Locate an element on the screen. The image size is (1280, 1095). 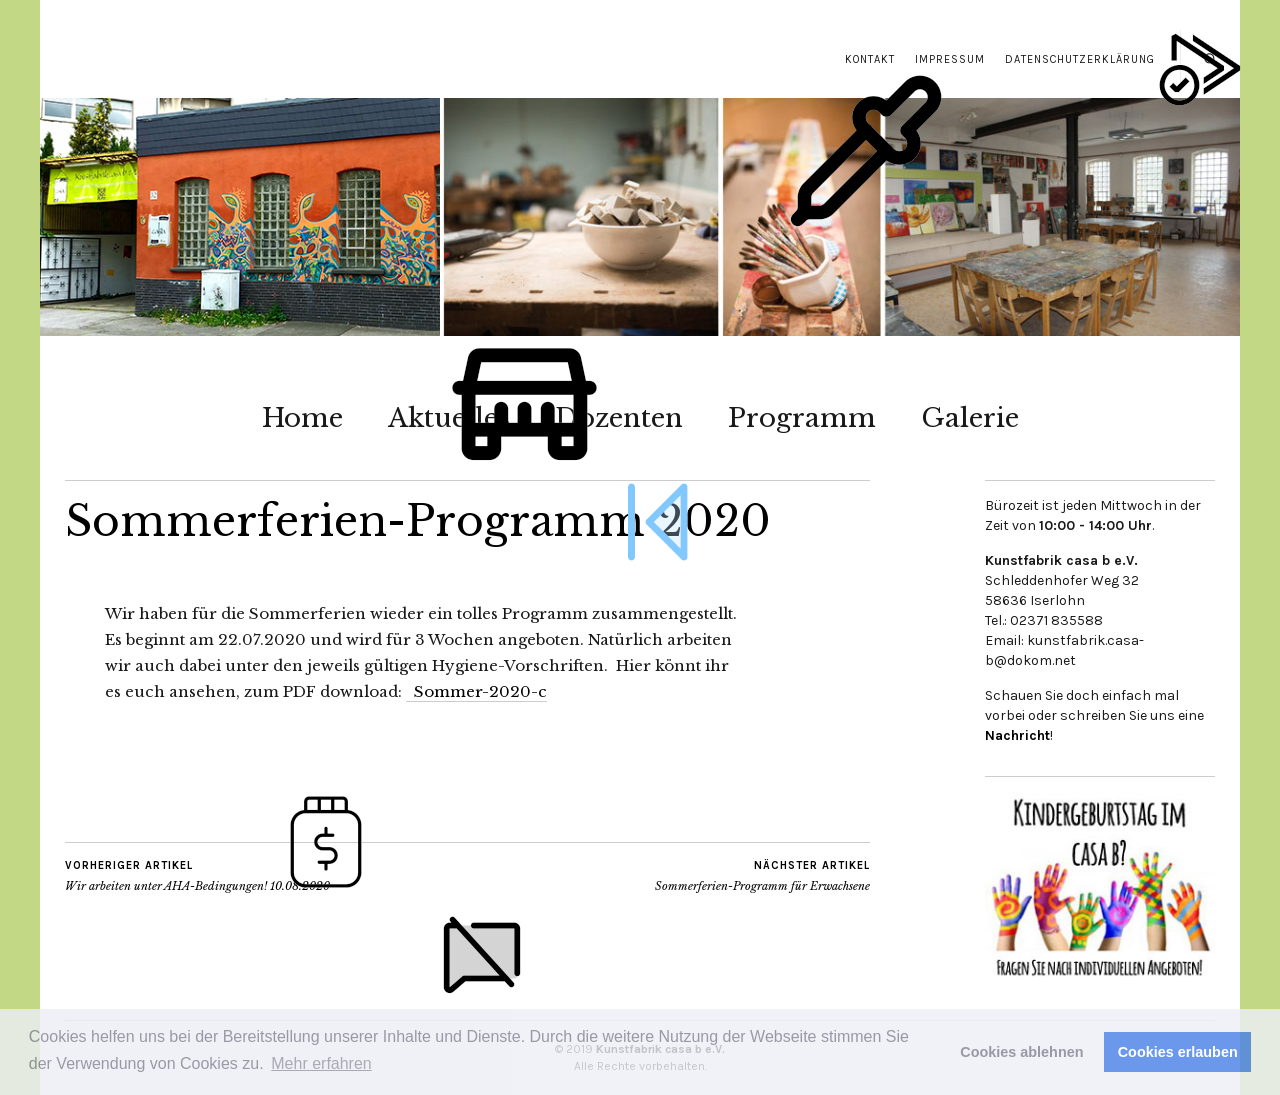
select a color from the canvas is located at coordinates (866, 151).